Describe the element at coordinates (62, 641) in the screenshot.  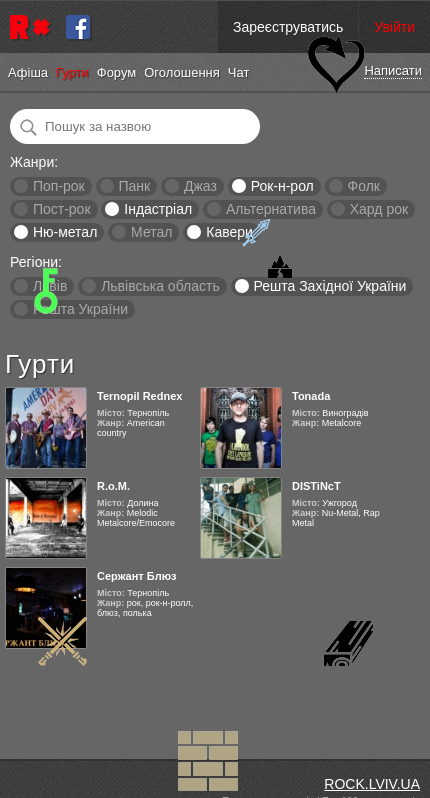
I see `access lightsaber combat or duel mode` at that location.